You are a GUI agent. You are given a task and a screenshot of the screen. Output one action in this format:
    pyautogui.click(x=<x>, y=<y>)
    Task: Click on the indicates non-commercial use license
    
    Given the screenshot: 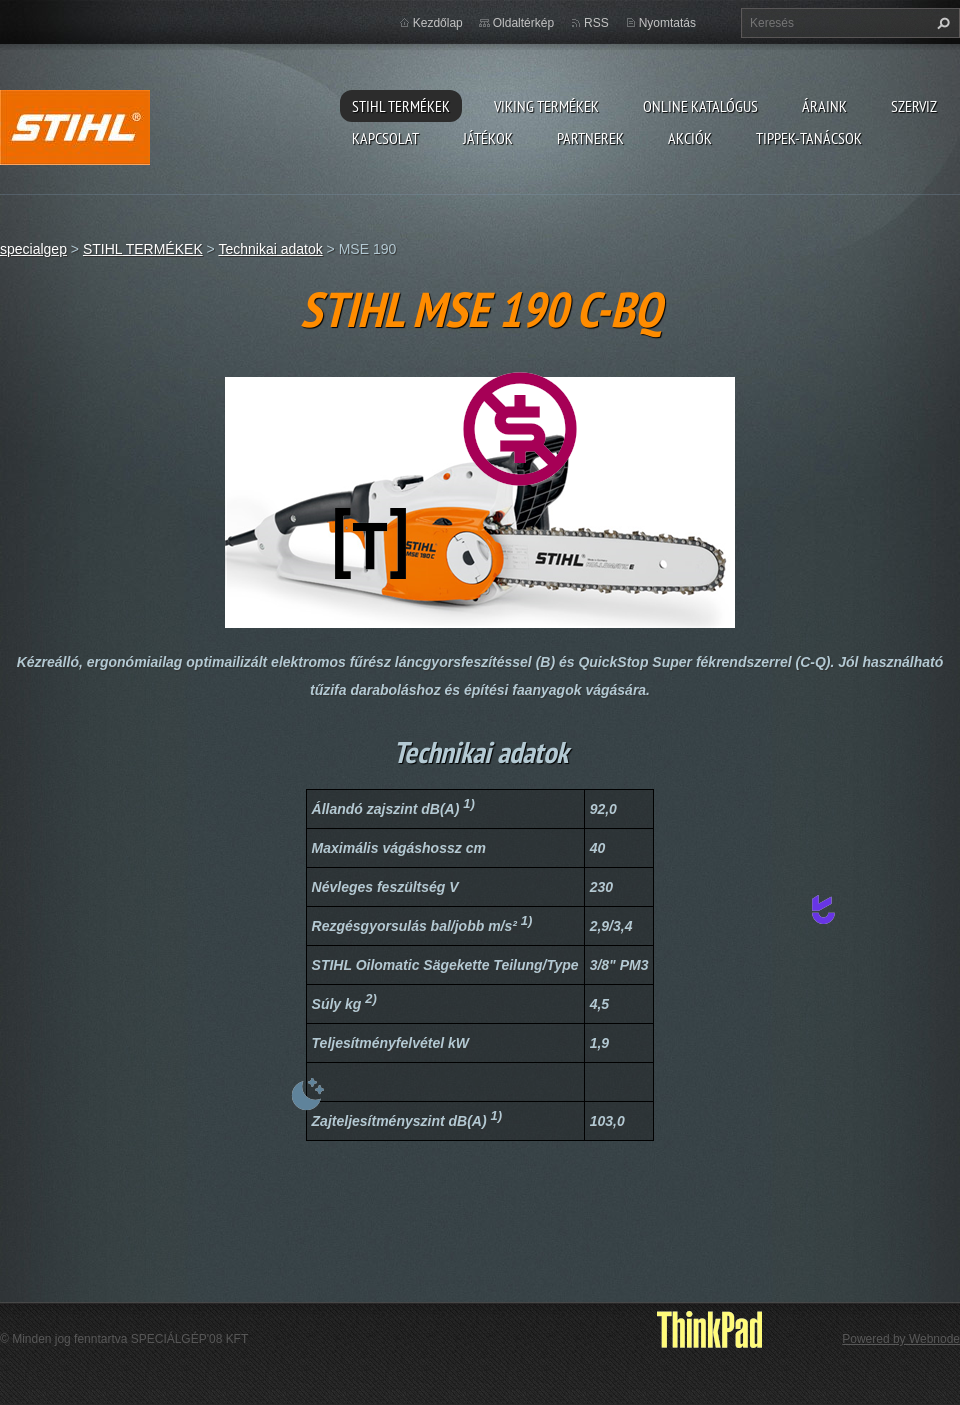 What is the action you would take?
    pyautogui.click(x=520, y=429)
    